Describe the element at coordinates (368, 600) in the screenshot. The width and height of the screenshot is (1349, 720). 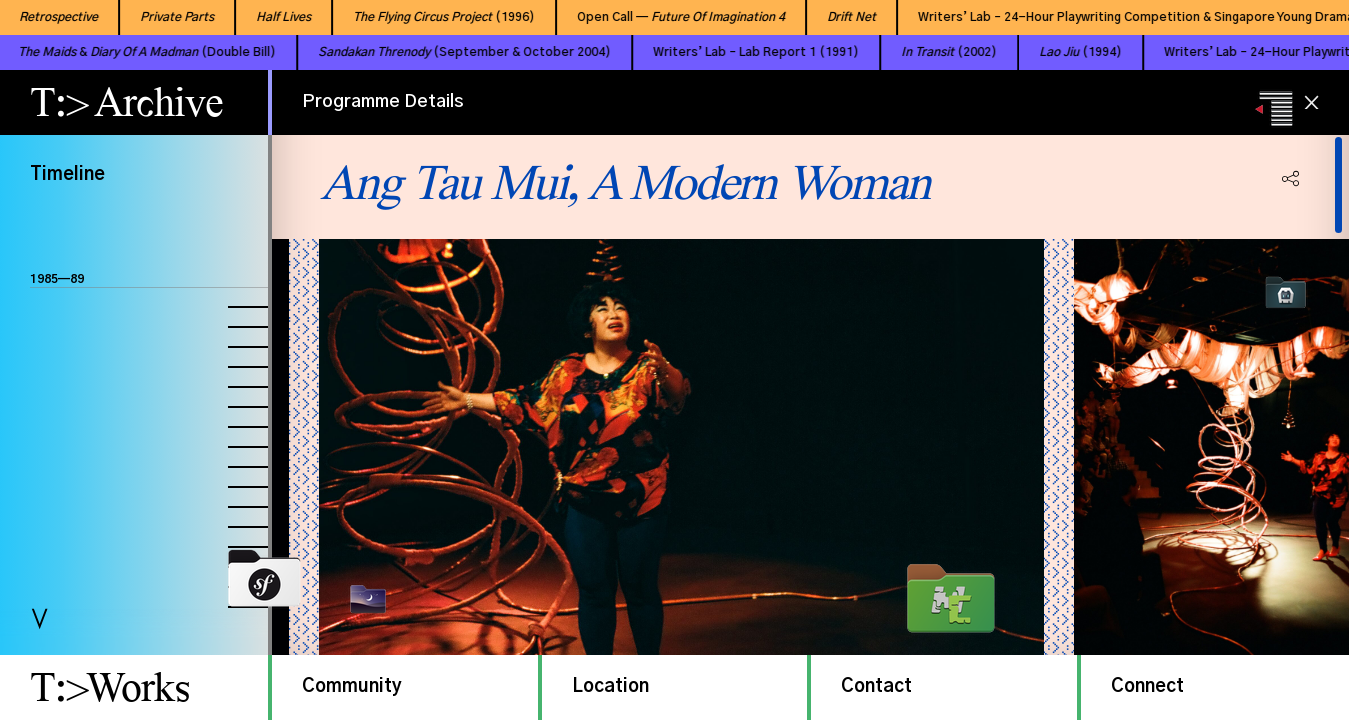
I see `open pictures folder` at that location.